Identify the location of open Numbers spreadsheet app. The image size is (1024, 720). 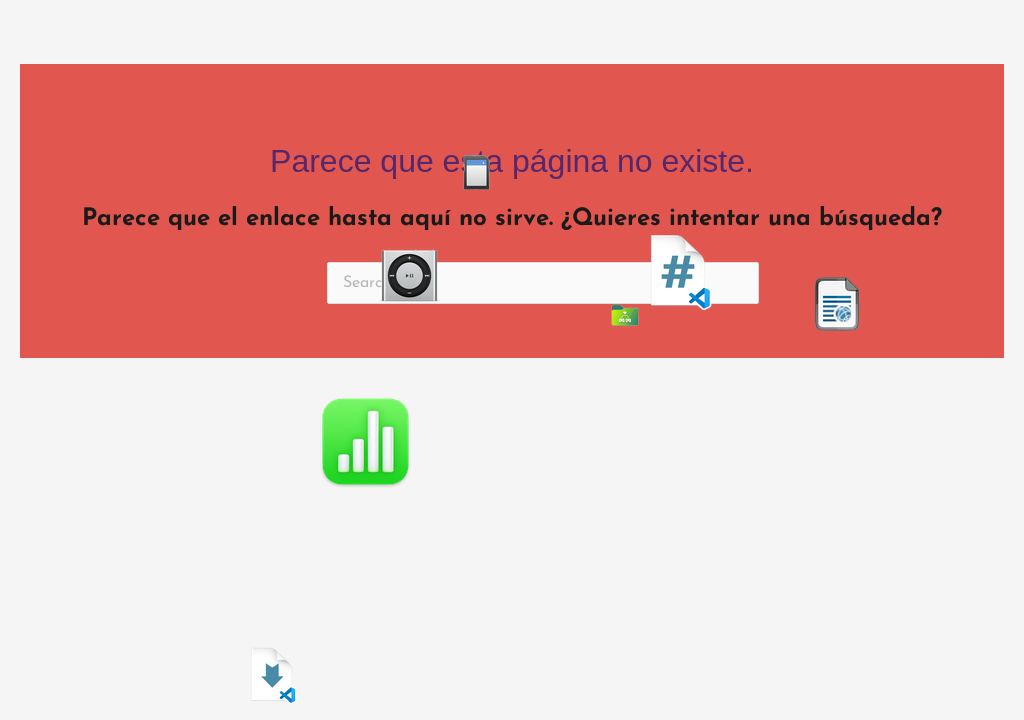
(365, 441).